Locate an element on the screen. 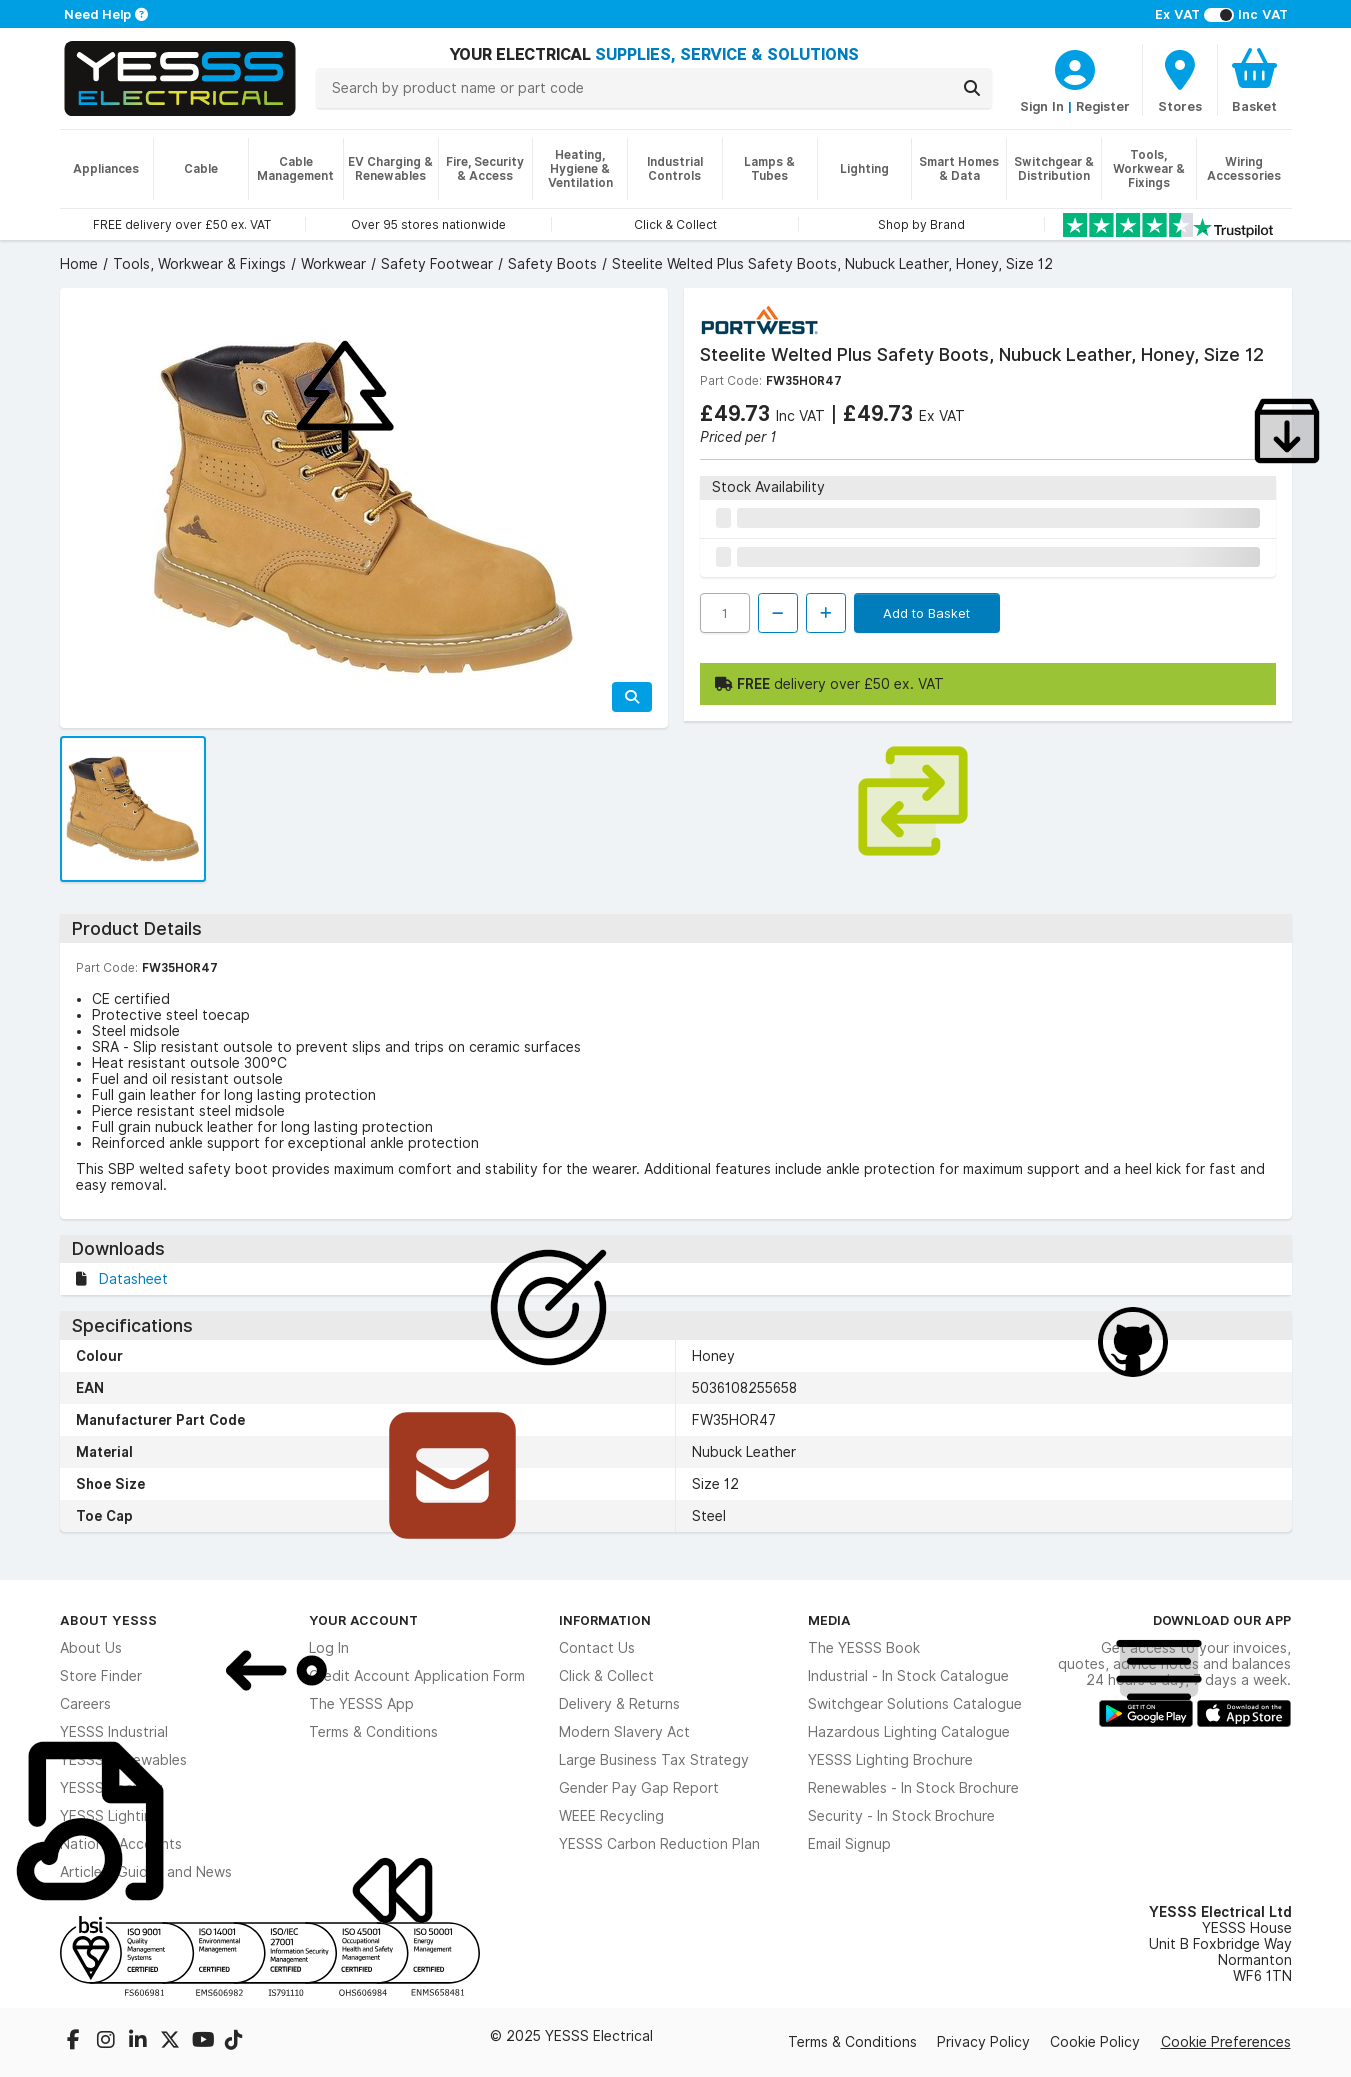  open GitHub repository is located at coordinates (1133, 1342).